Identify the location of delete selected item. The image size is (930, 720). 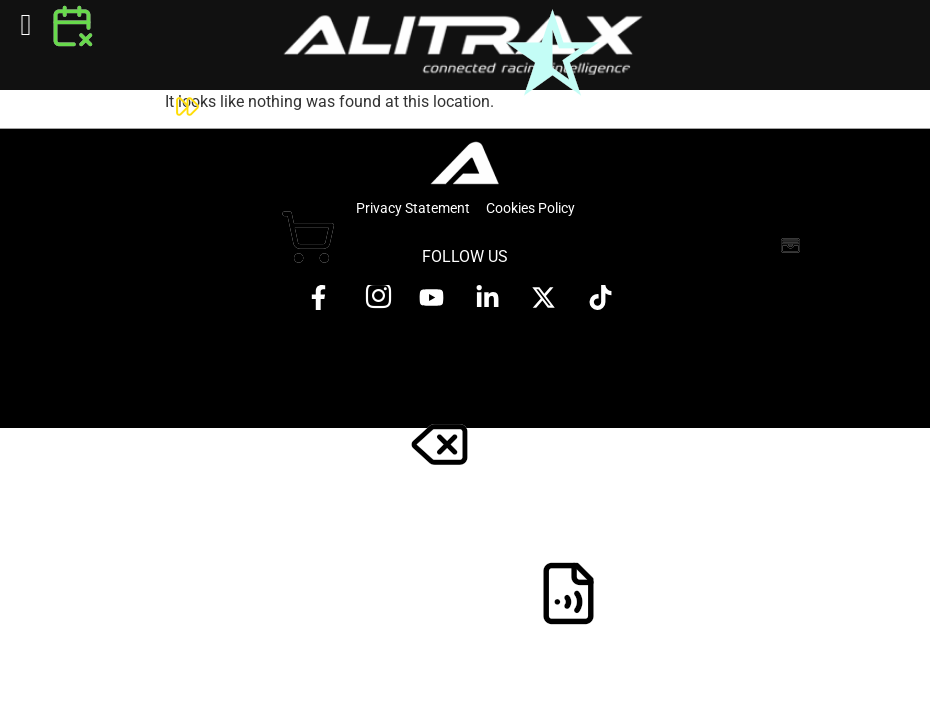
(439, 444).